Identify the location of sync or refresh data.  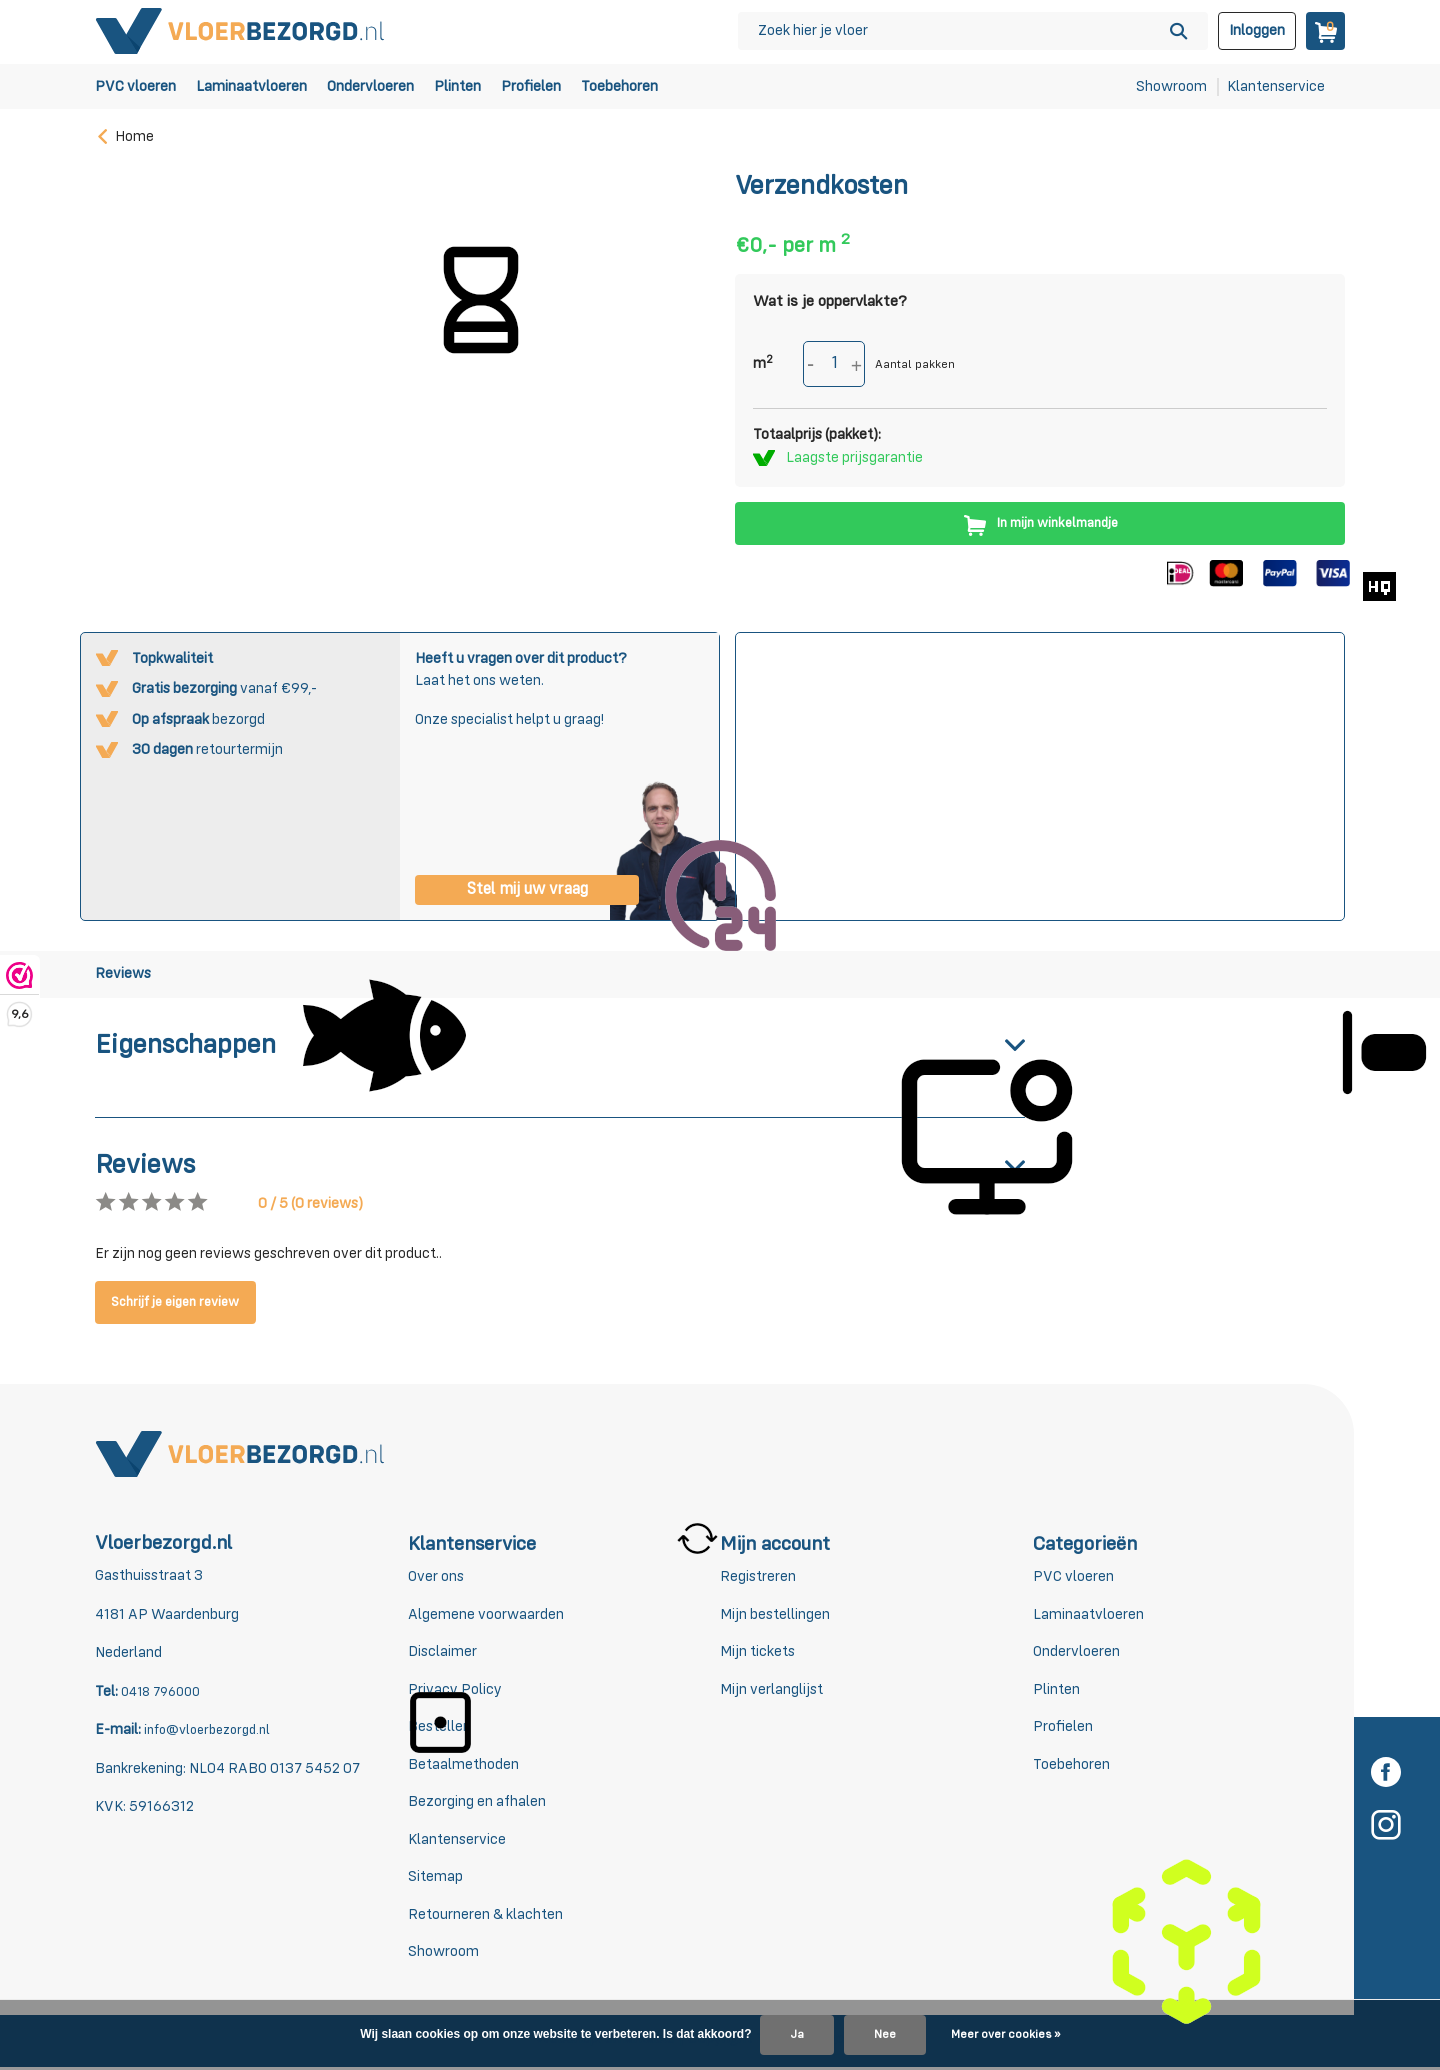
(697, 1538).